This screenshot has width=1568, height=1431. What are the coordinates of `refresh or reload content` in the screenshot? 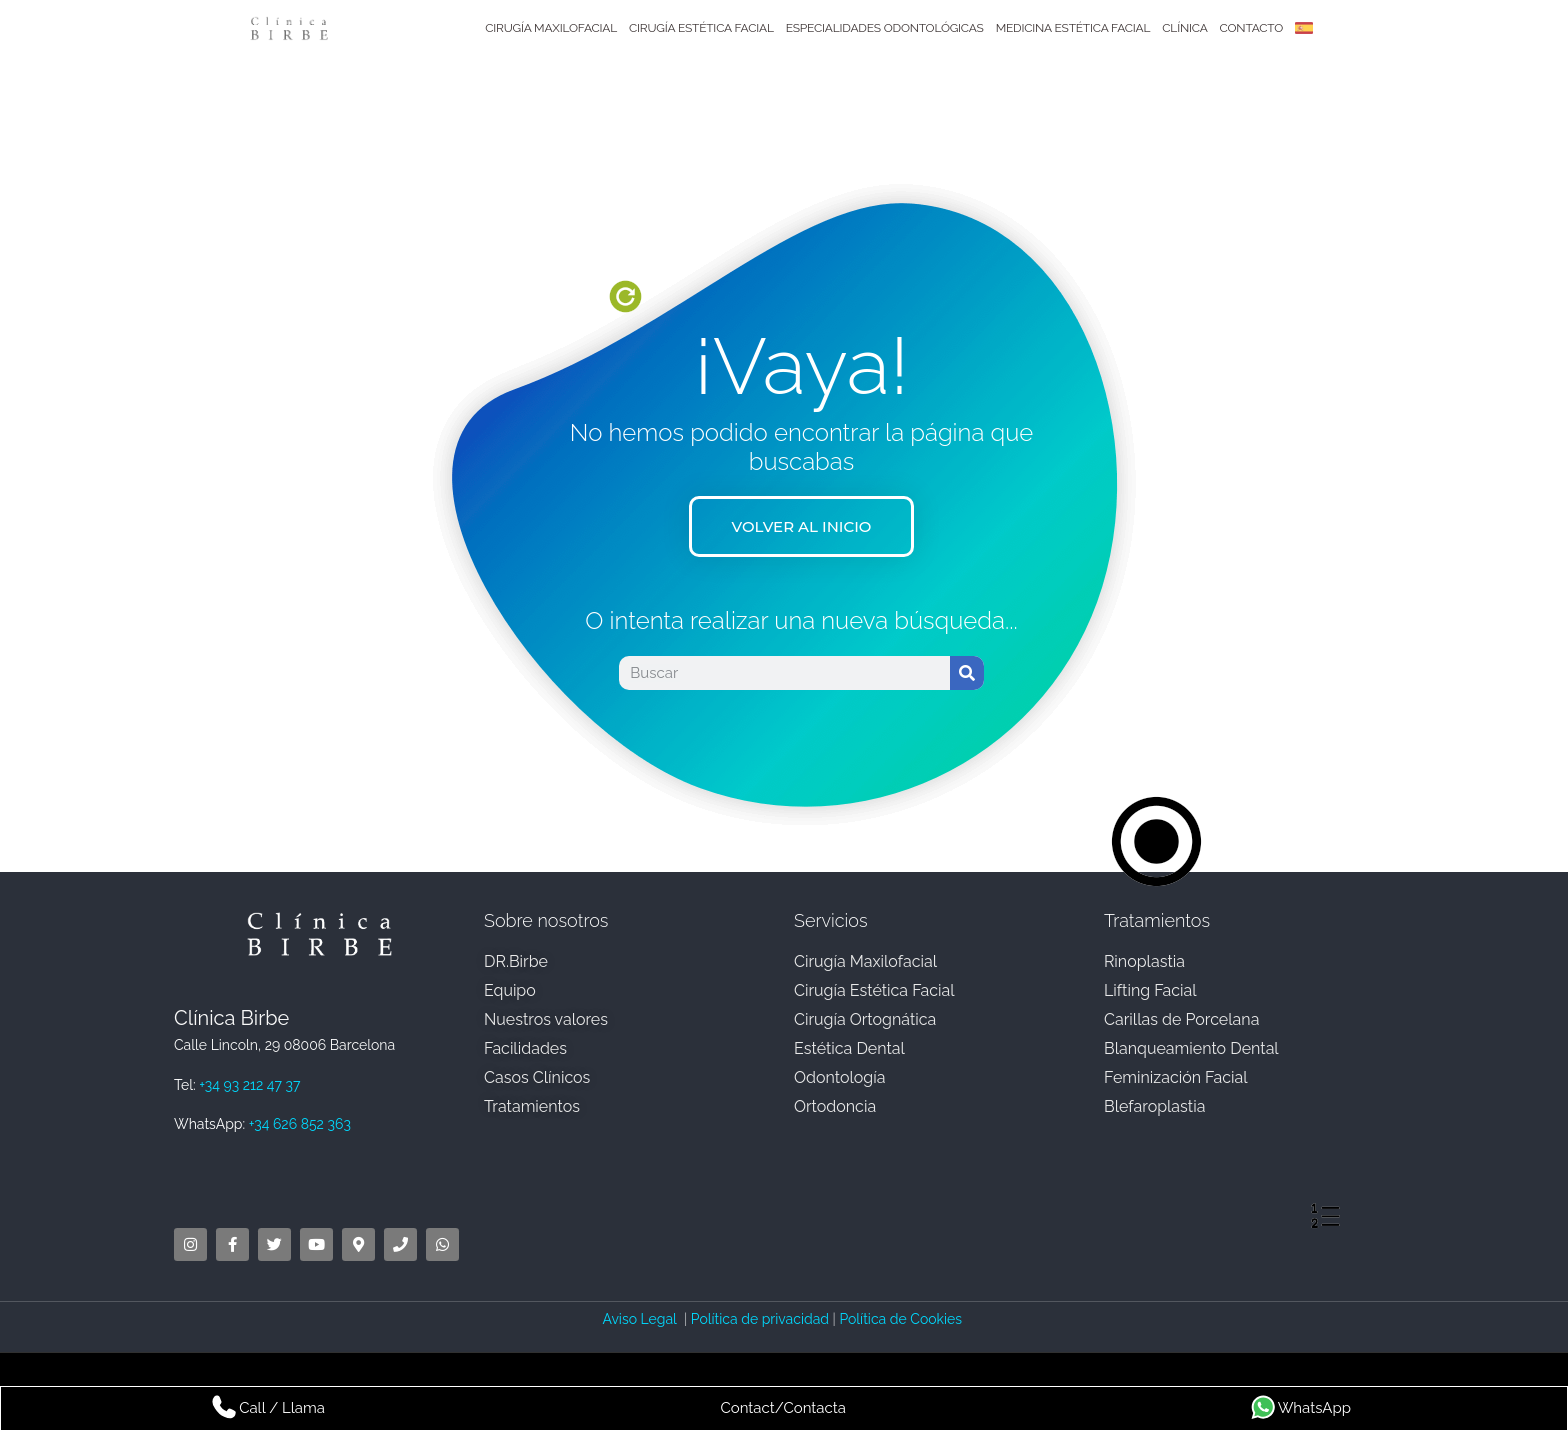 It's located at (625, 296).